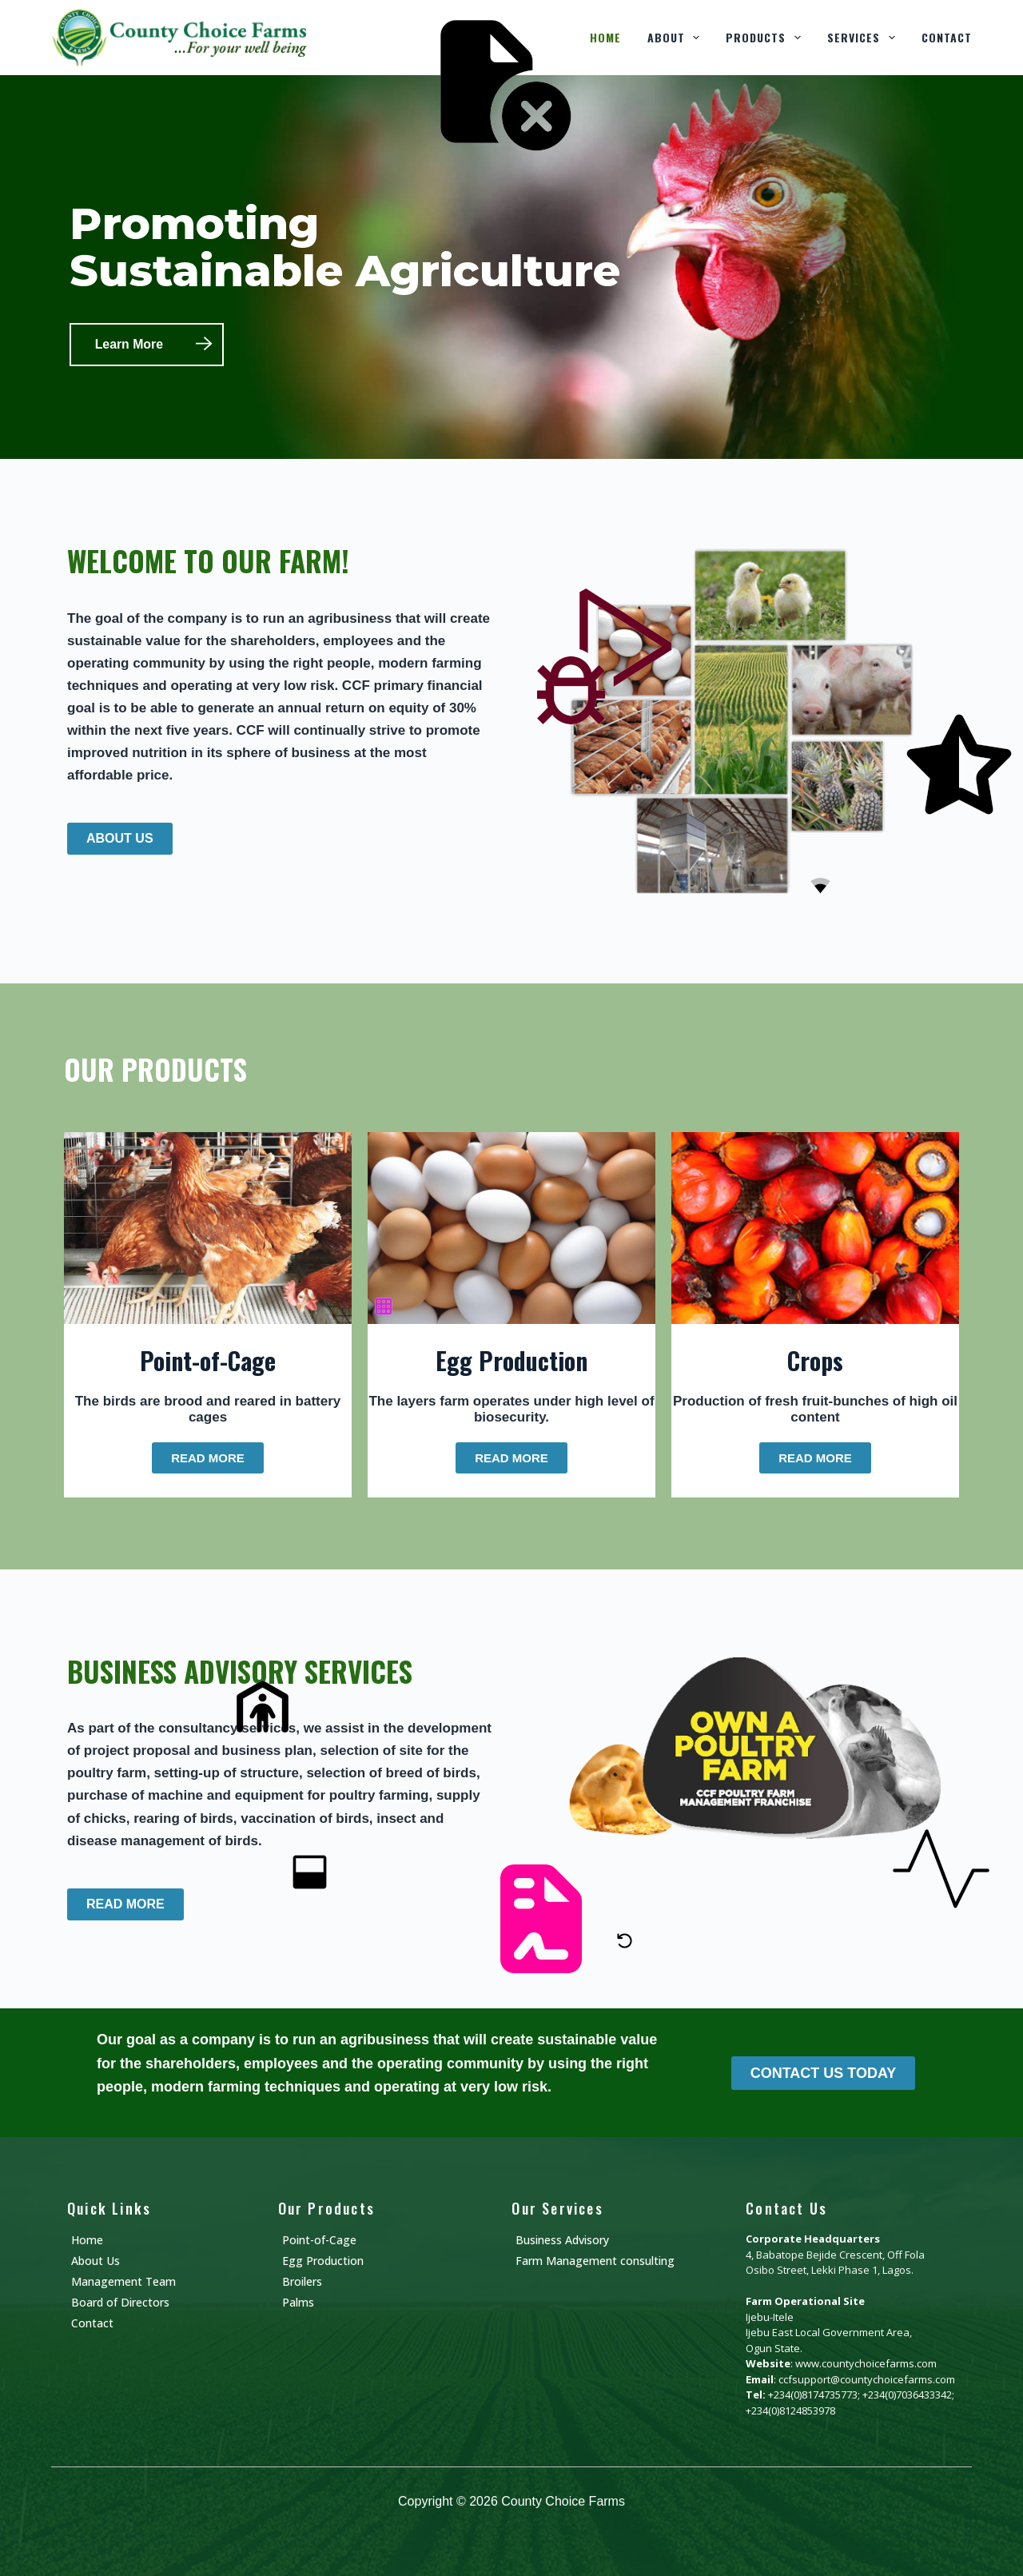  I want to click on find shelter or emergency housing, so click(262, 1706).